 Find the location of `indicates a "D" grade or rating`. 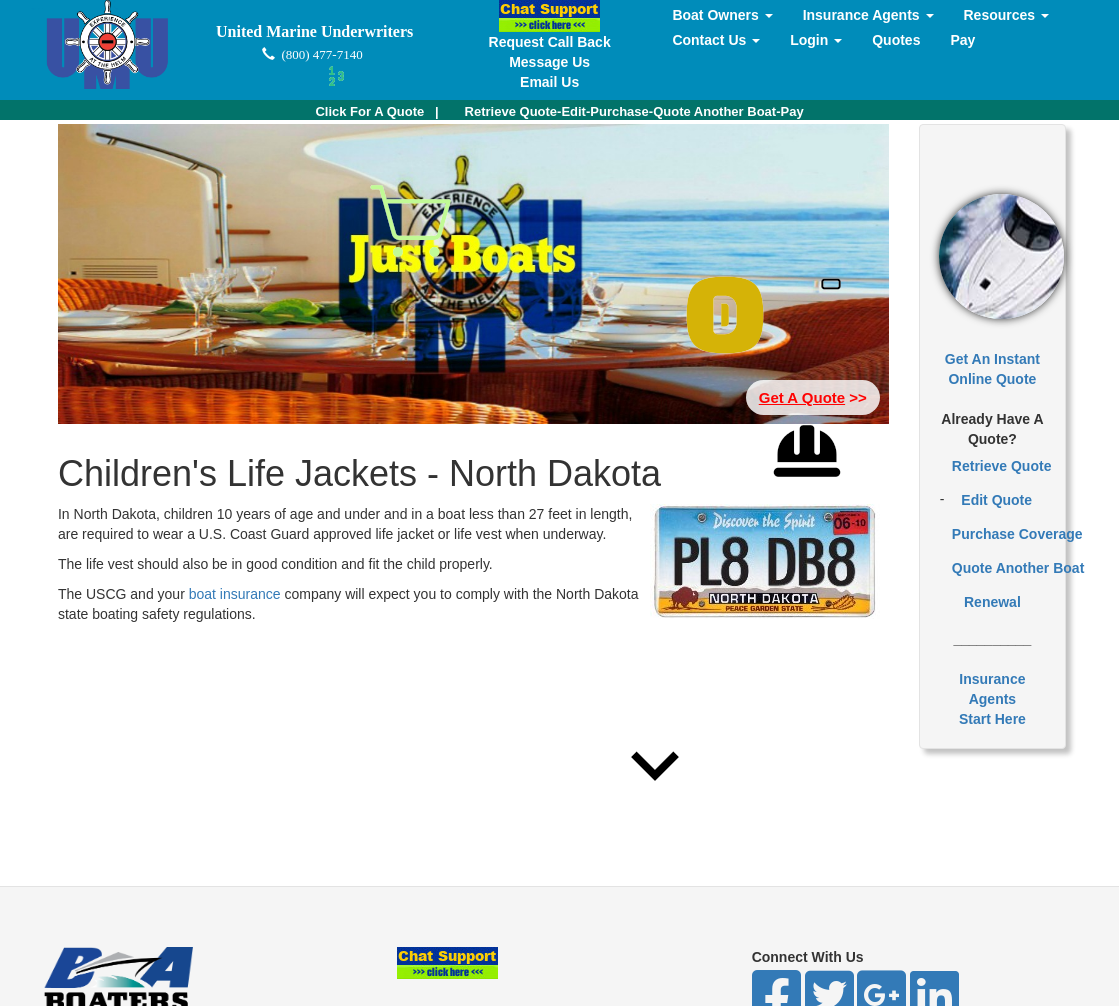

indicates a "D" grade or rating is located at coordinates (725, 315).